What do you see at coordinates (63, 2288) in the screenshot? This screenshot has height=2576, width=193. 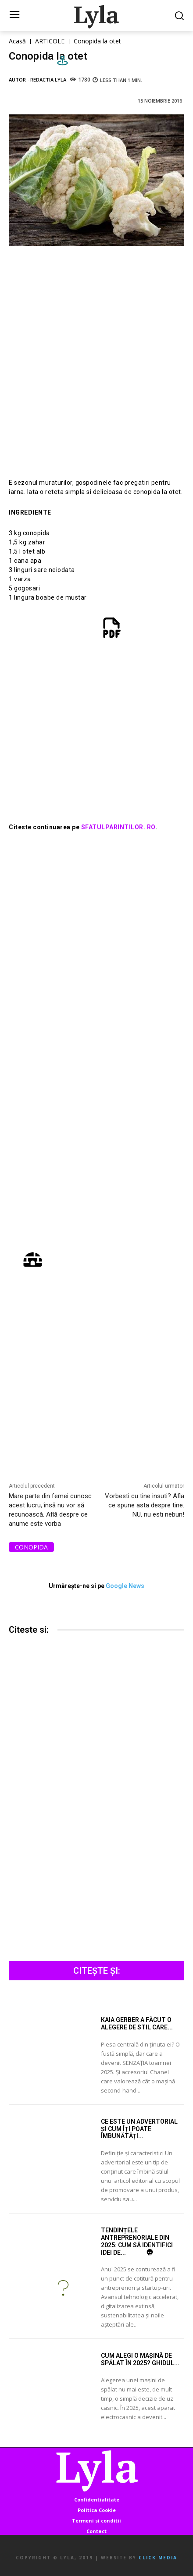 I see `access help or support information` at bounding box center [63, 2288].